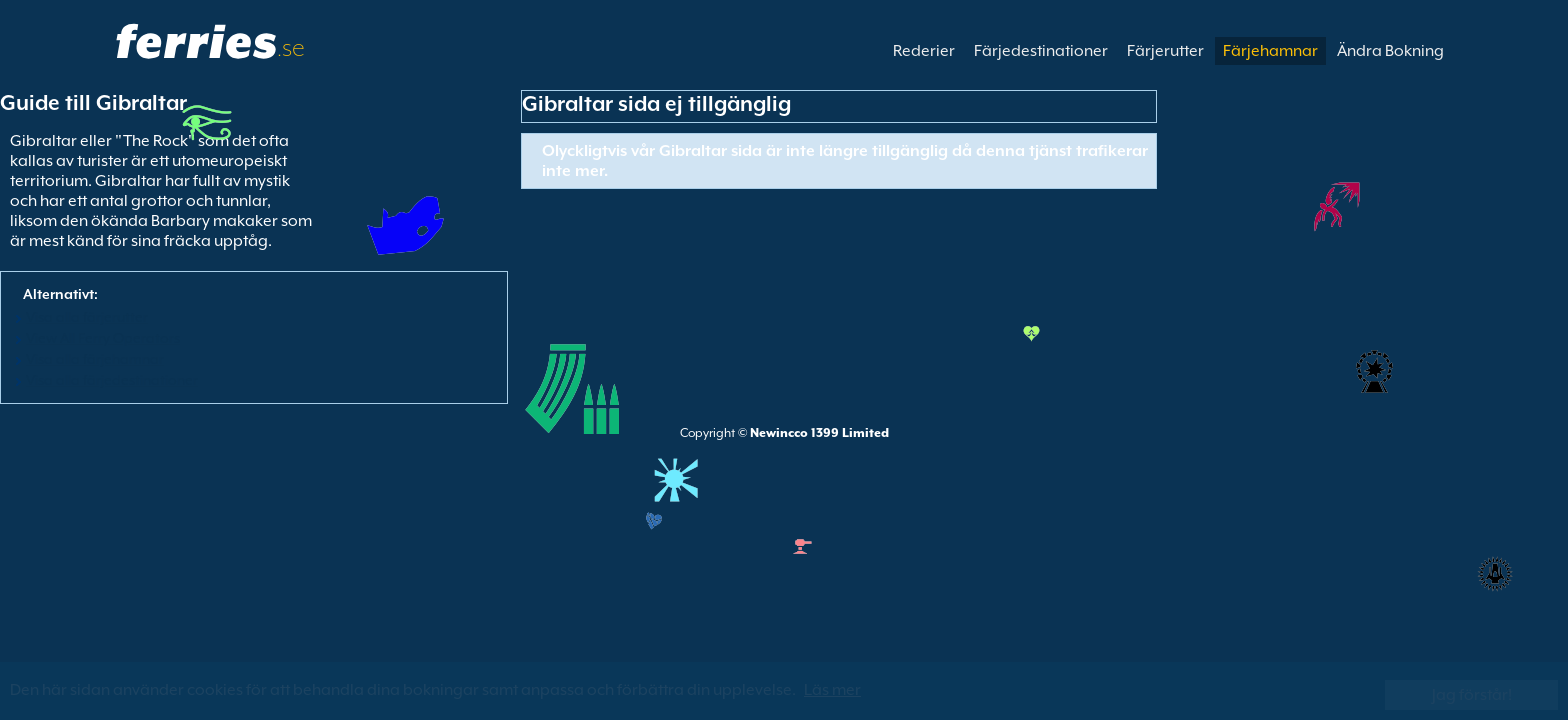 The width and height of the screenshot is (1568, 720). Describe the element at coordinates (1031, 333) in the screenshot. I see `select a cheerful or happy mood` at that location.